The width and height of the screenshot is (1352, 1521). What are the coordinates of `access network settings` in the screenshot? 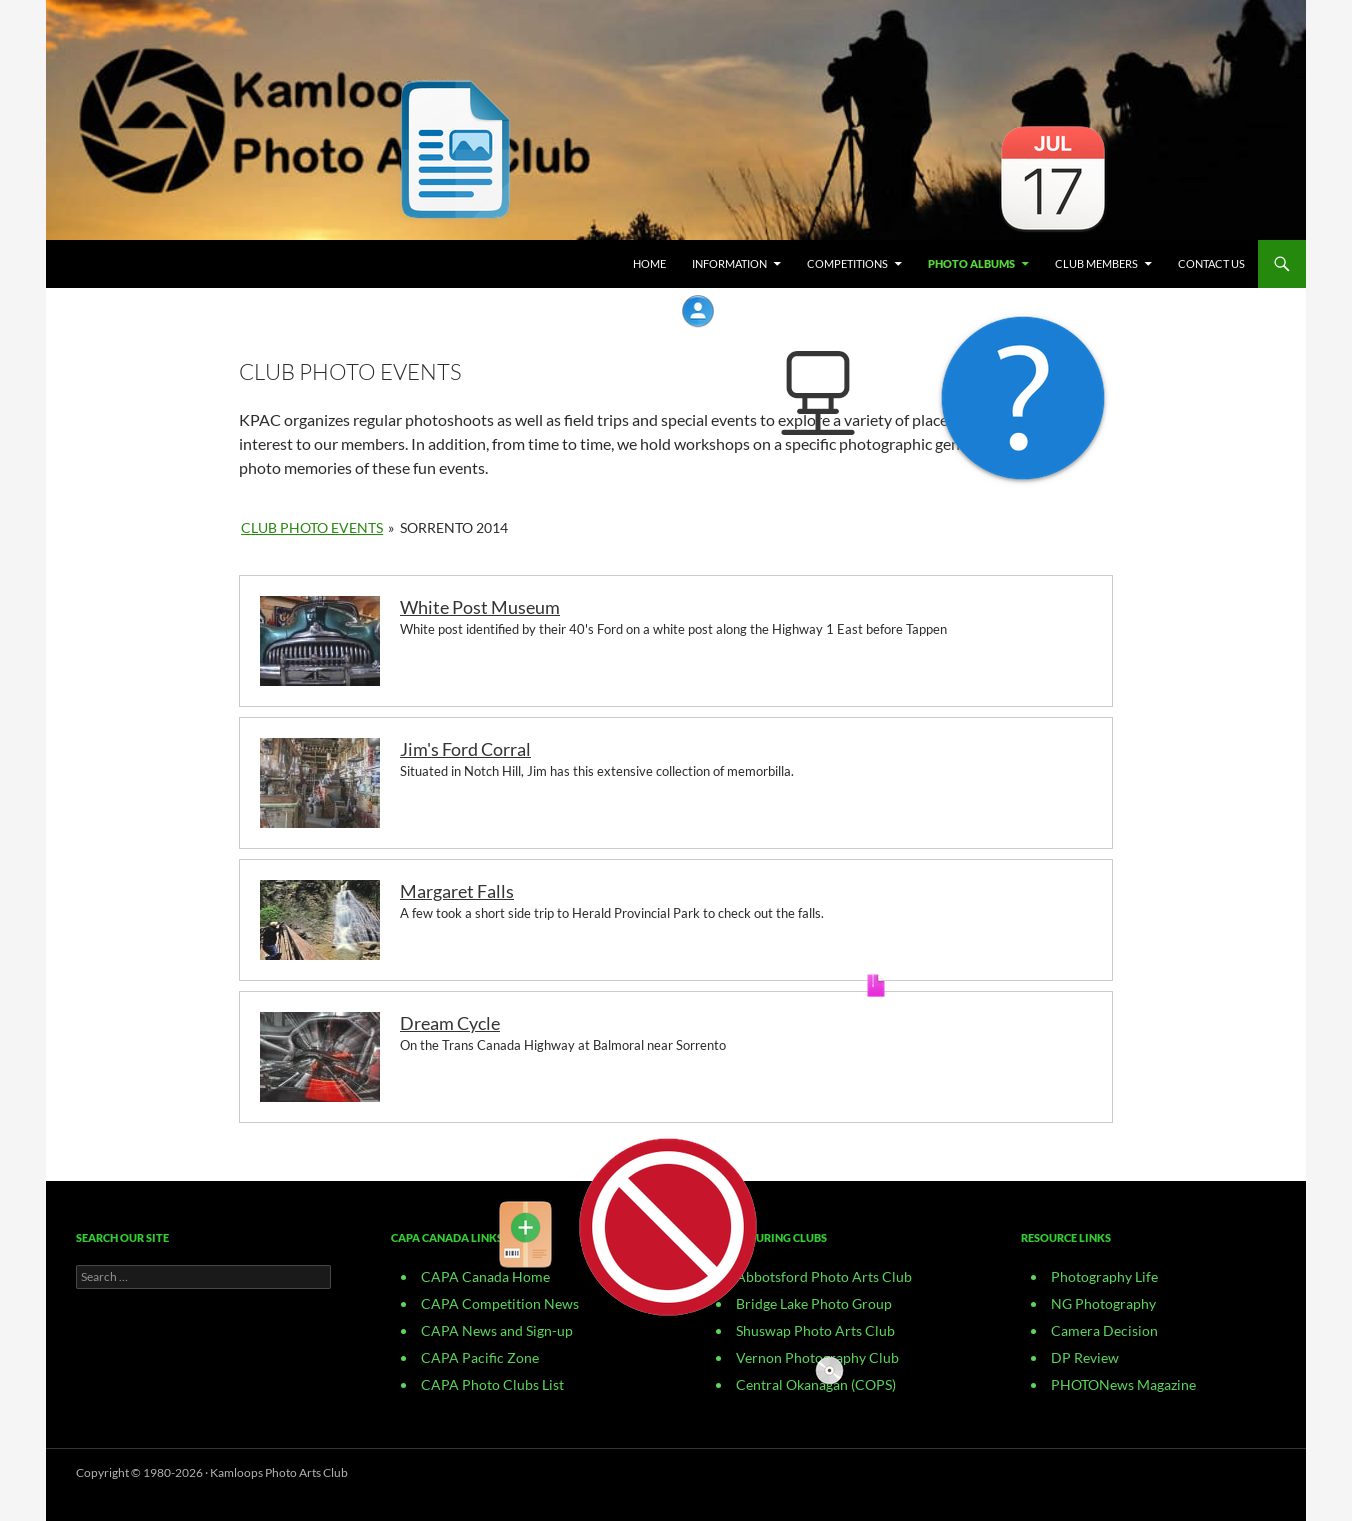 It's located at (818, 393).